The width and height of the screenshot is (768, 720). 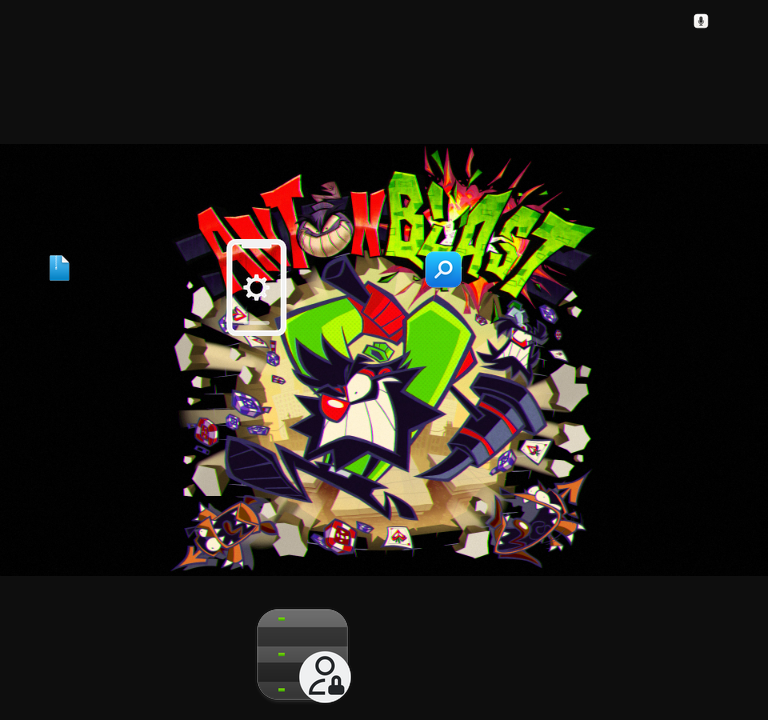 I want to click on configure NIS network server preferences, so click(x=302, y=654).